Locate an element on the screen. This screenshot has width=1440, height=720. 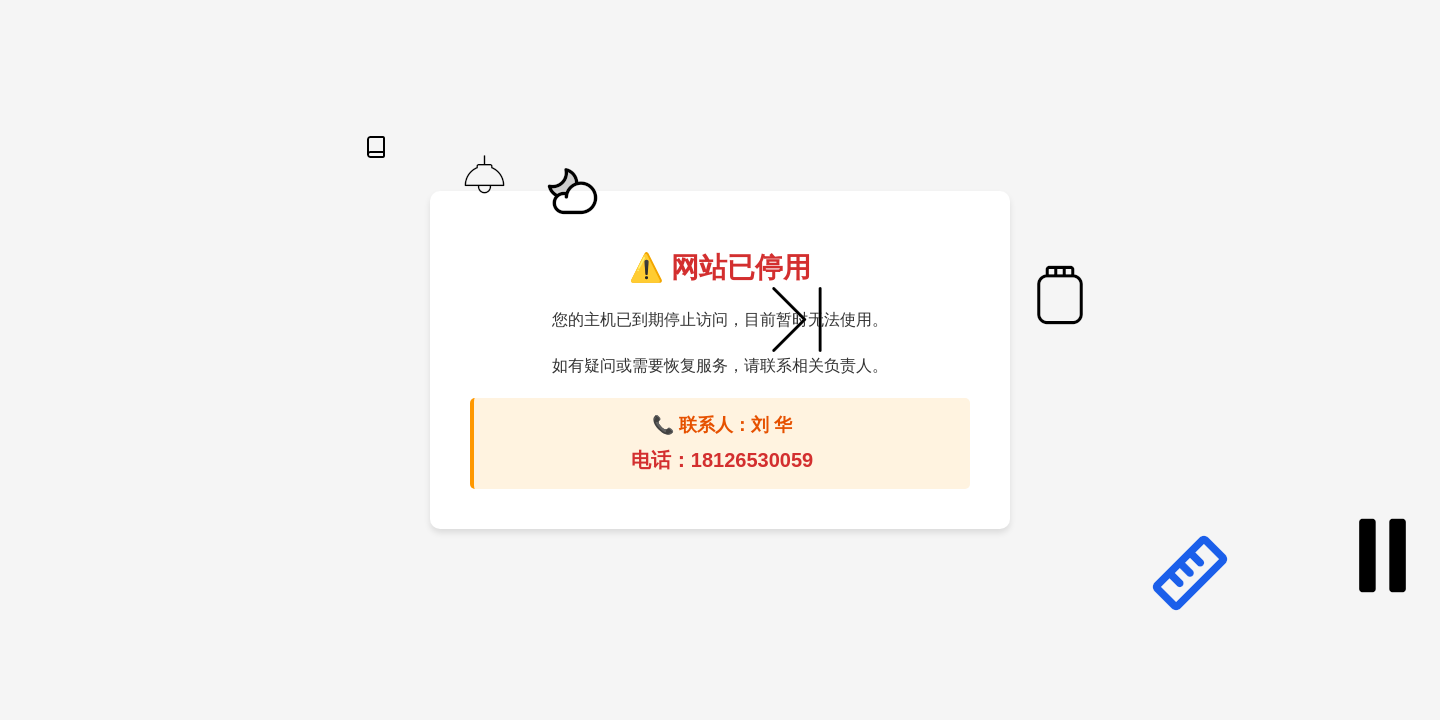
pause media playback is located at coordinates (1382, 555).